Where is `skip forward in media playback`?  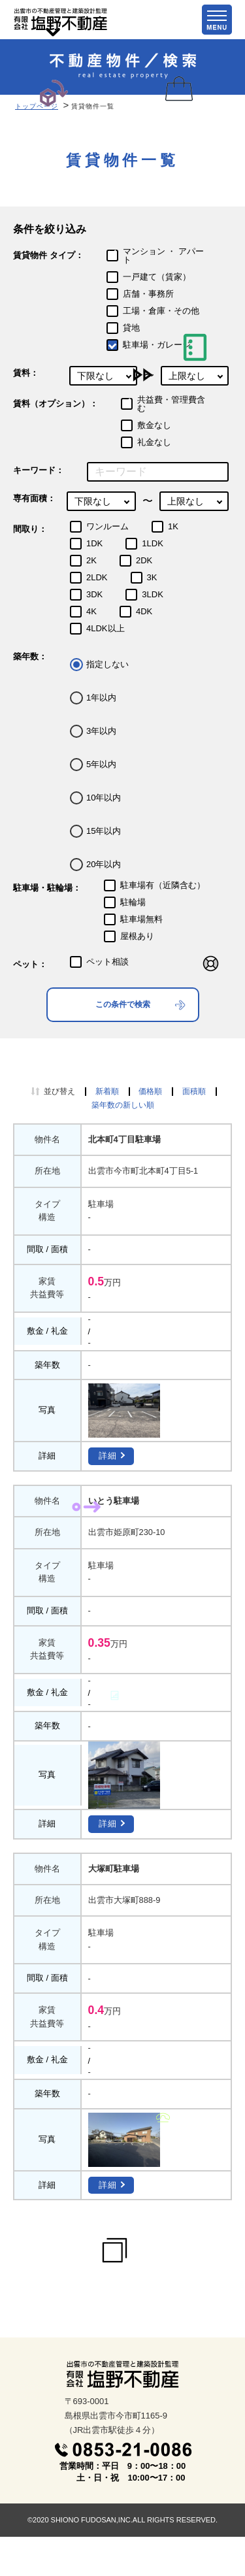
skip forward in media playback is located at coordinates (142, 374).